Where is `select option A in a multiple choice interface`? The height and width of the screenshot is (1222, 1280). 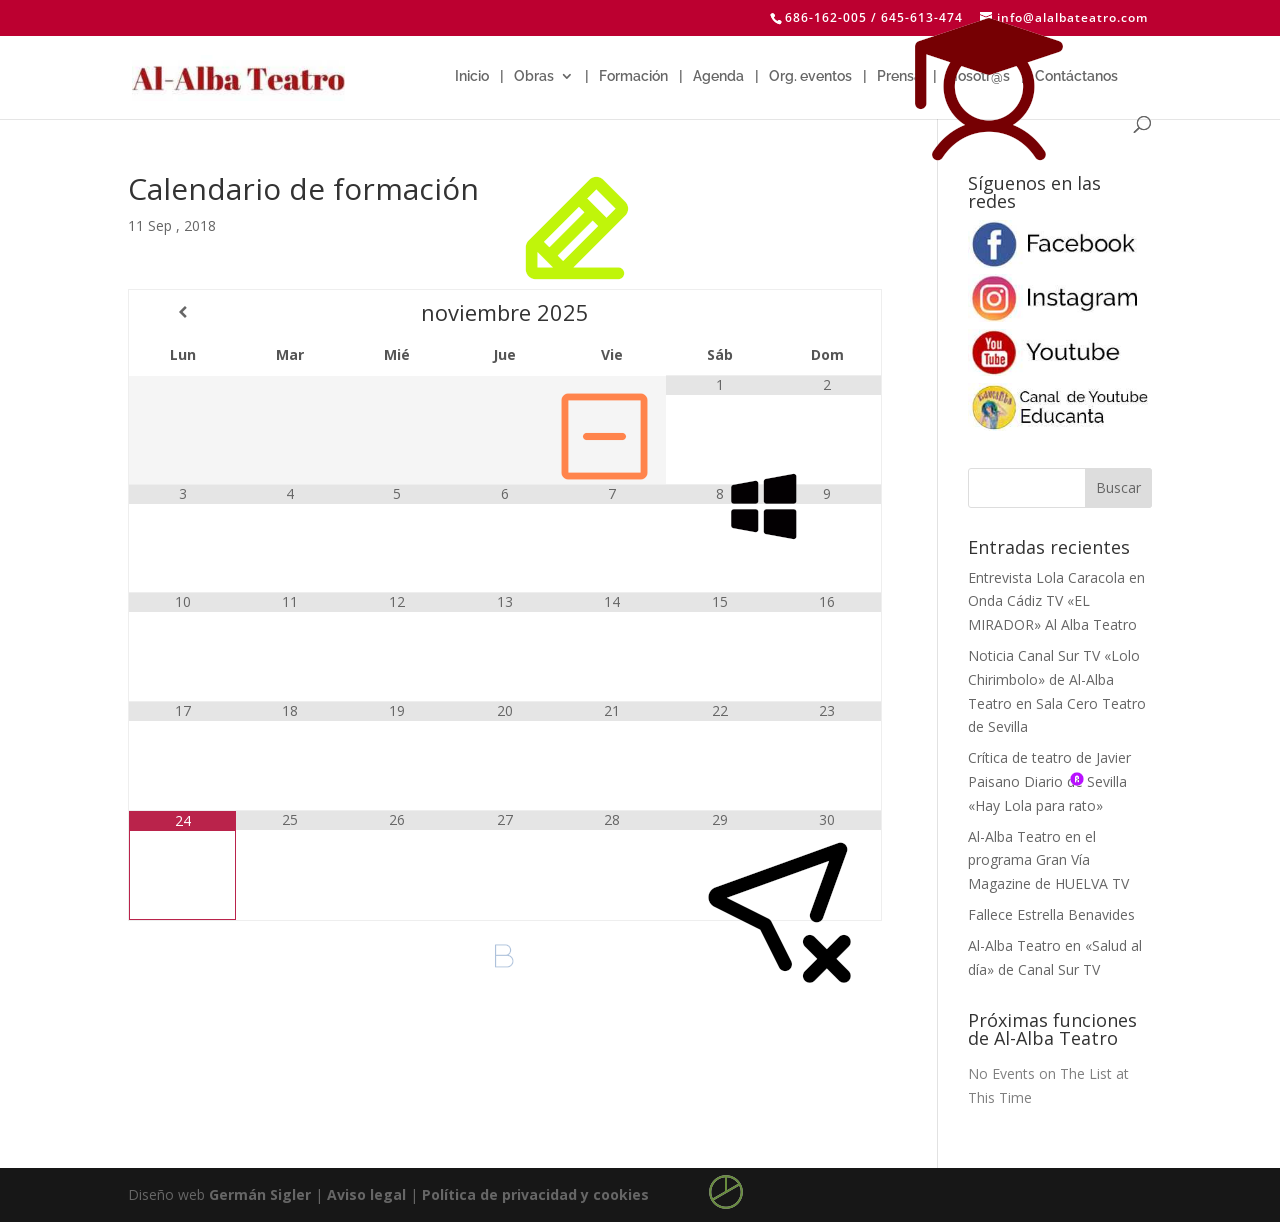
select option A in a multiple choice interface is located at coordinates (1077, 779).